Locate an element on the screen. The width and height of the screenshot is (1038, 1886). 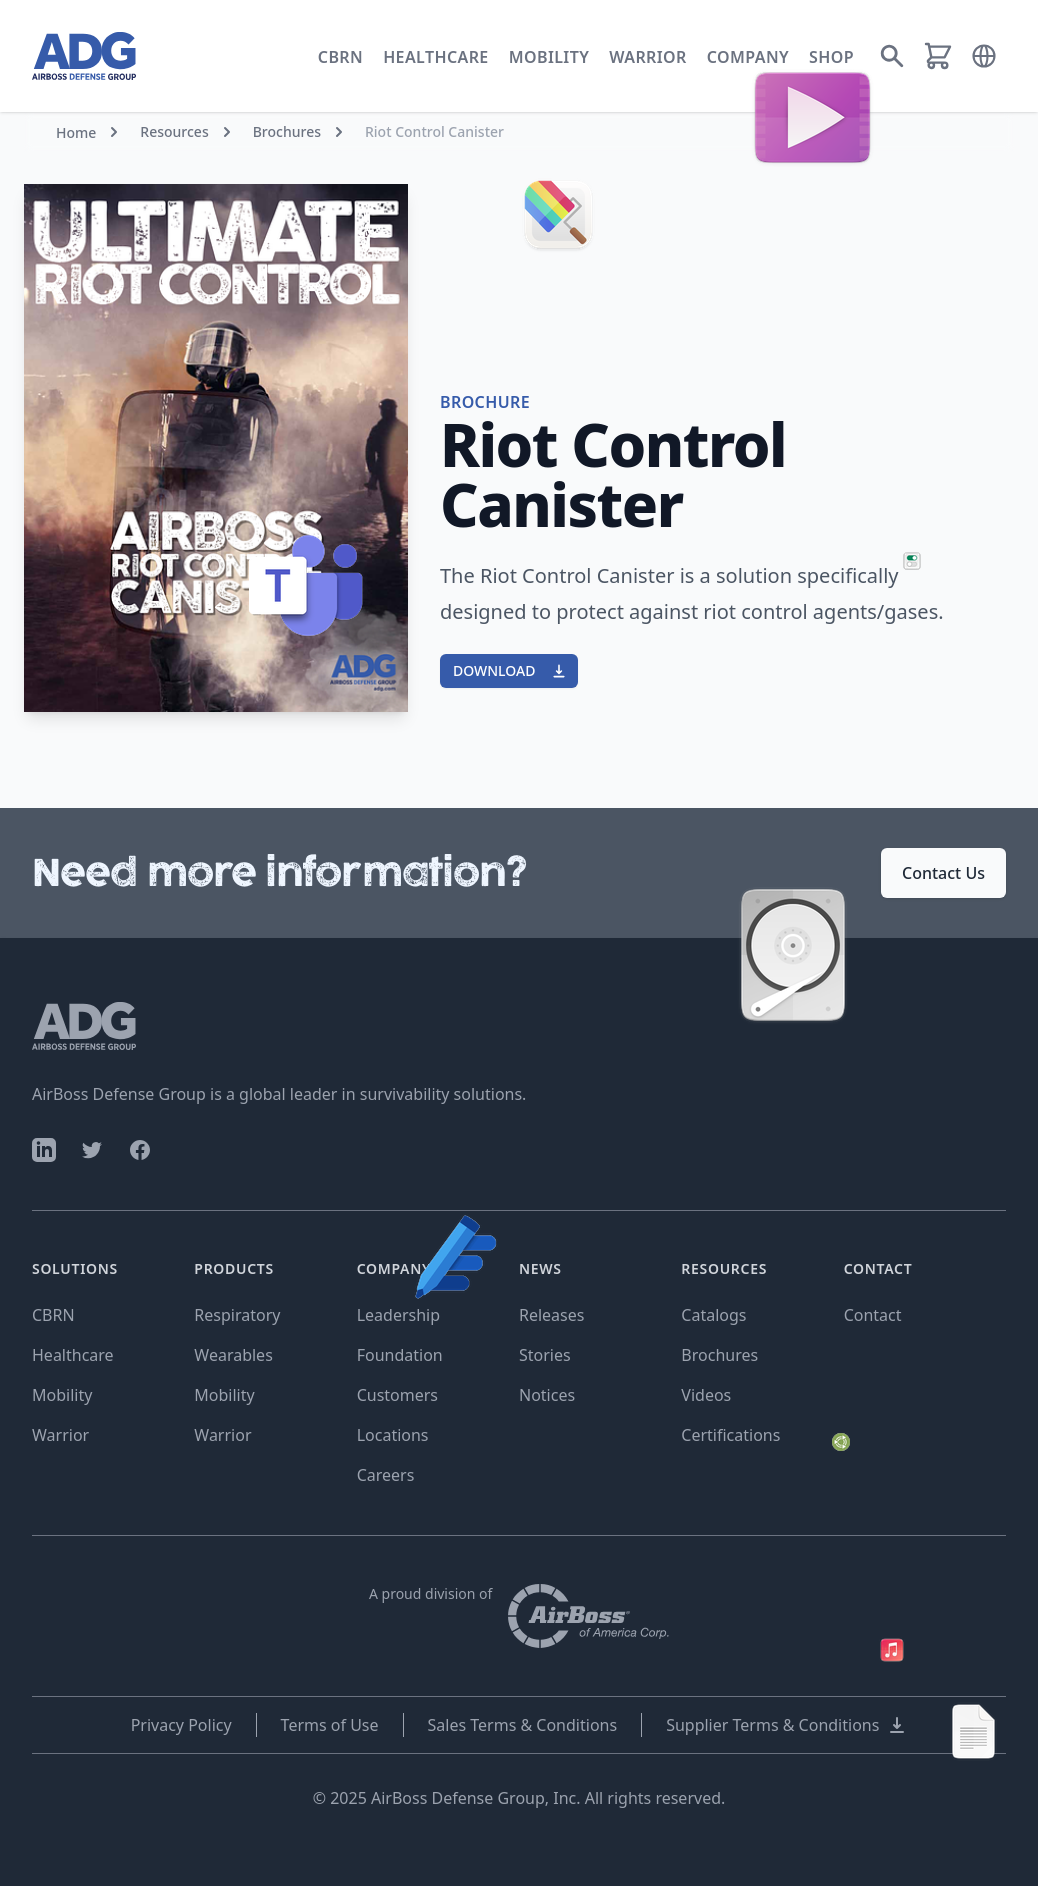
open Gradience app to customize GTK theme colors is located at coordinates (558, 214).